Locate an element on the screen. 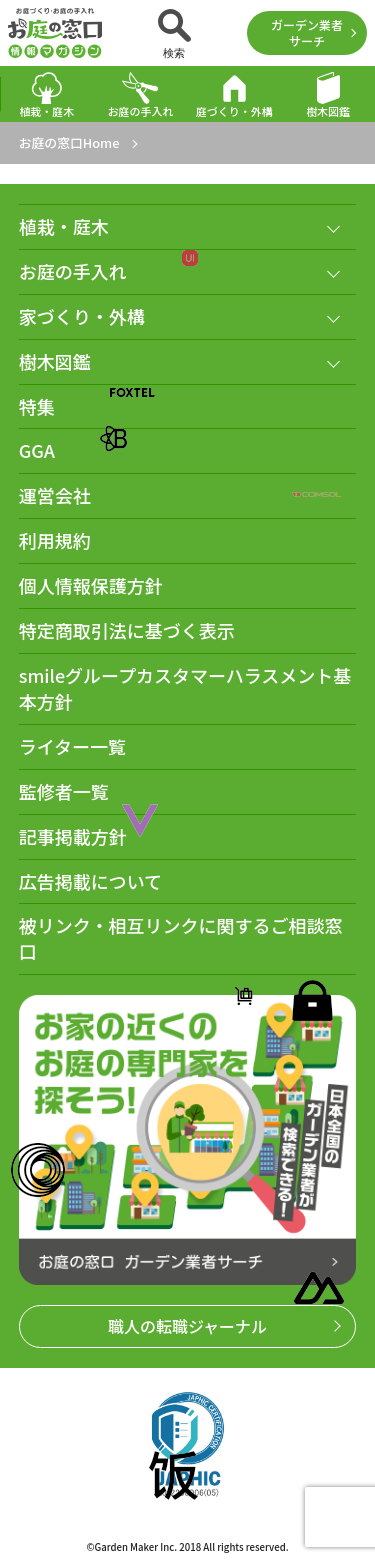 The height and width of the screenshot is (1561, 375). open Fanfou social media app is located at coordinates (173, 1475).